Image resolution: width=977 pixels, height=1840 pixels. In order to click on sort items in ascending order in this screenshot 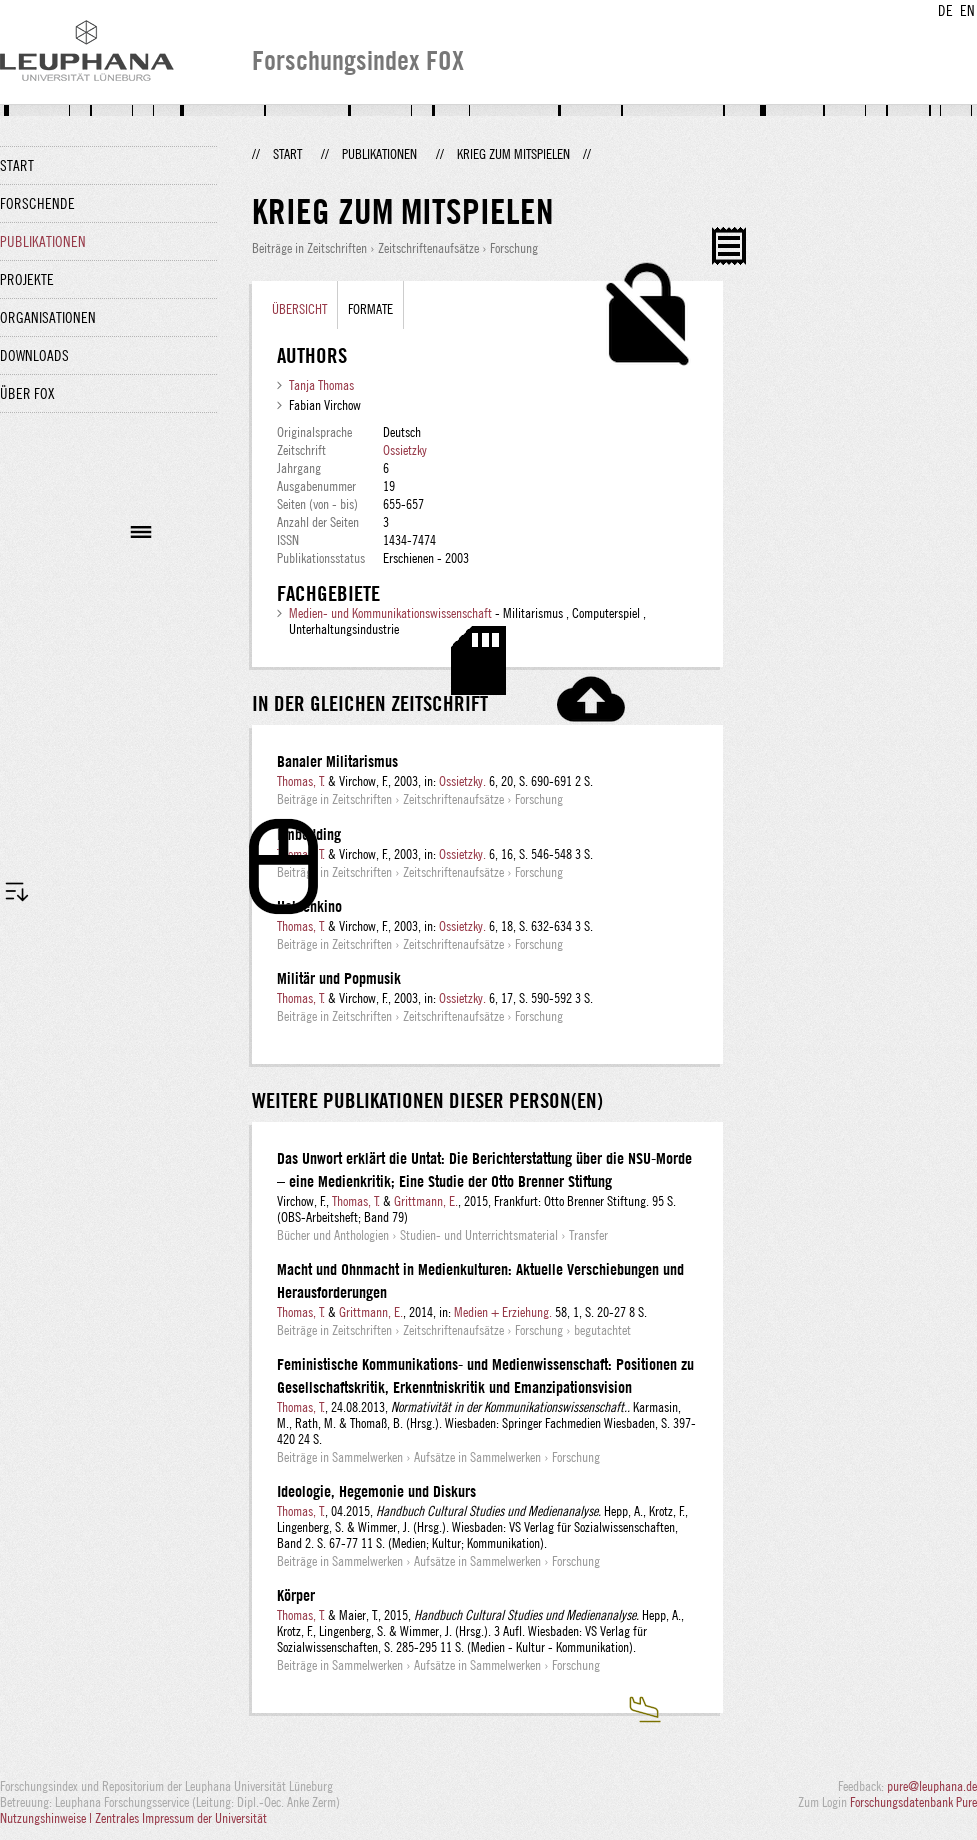, I will do `click(16, 891)`.